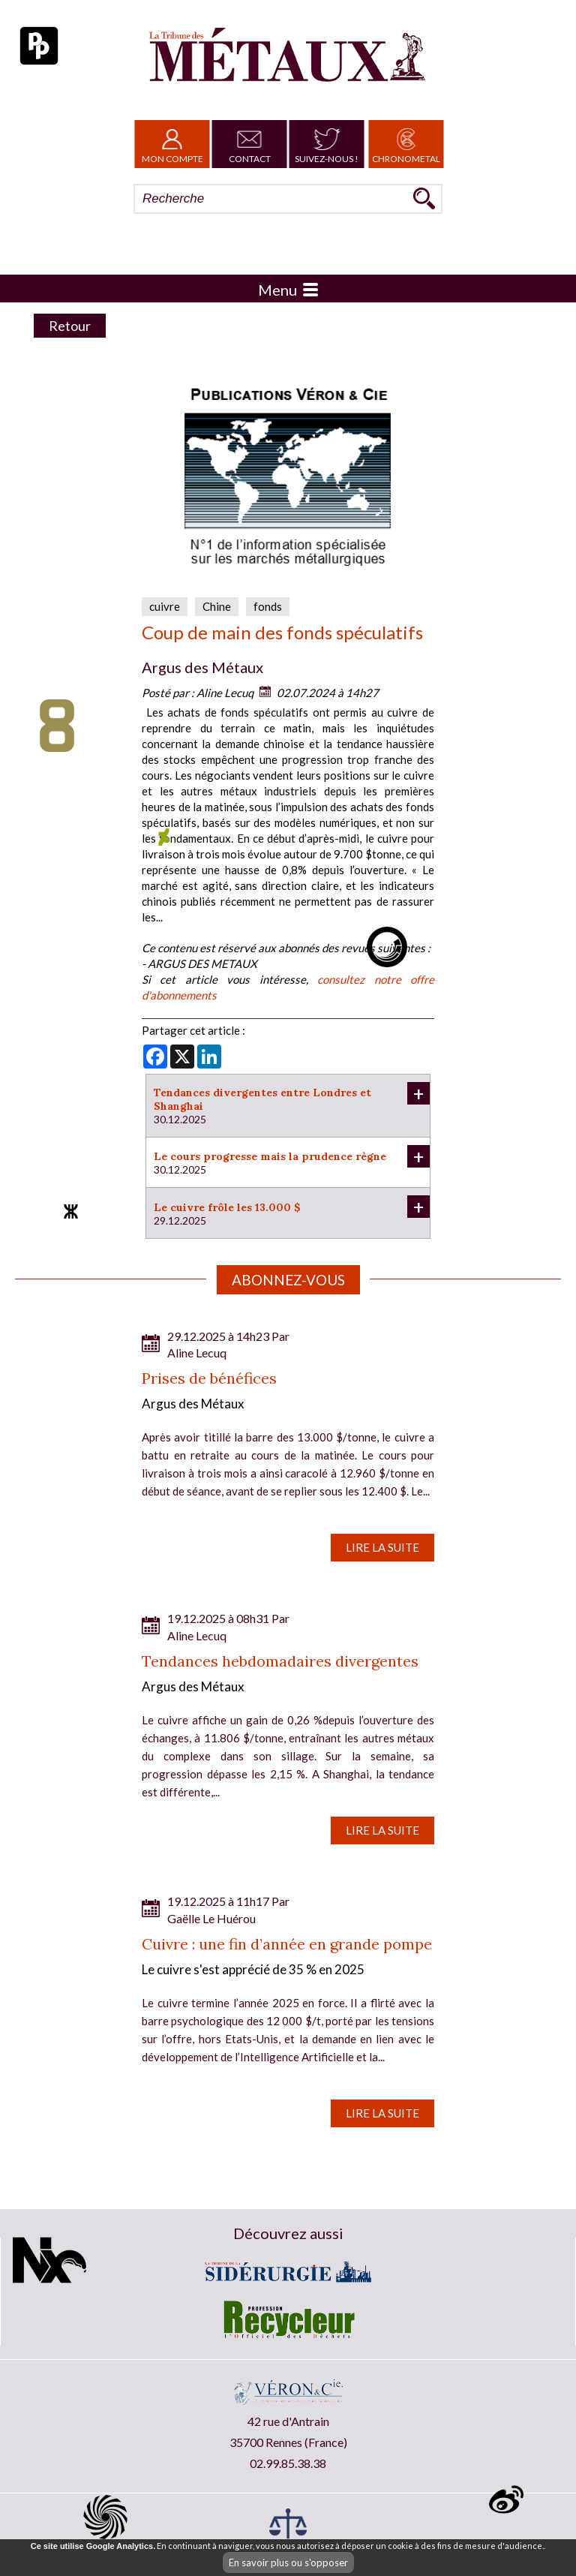 The width and height of the screenshot is (576, 2576). Describe the element at coordinates (39, 46) in the screenshot. I see `pied piper company logo` at that location.